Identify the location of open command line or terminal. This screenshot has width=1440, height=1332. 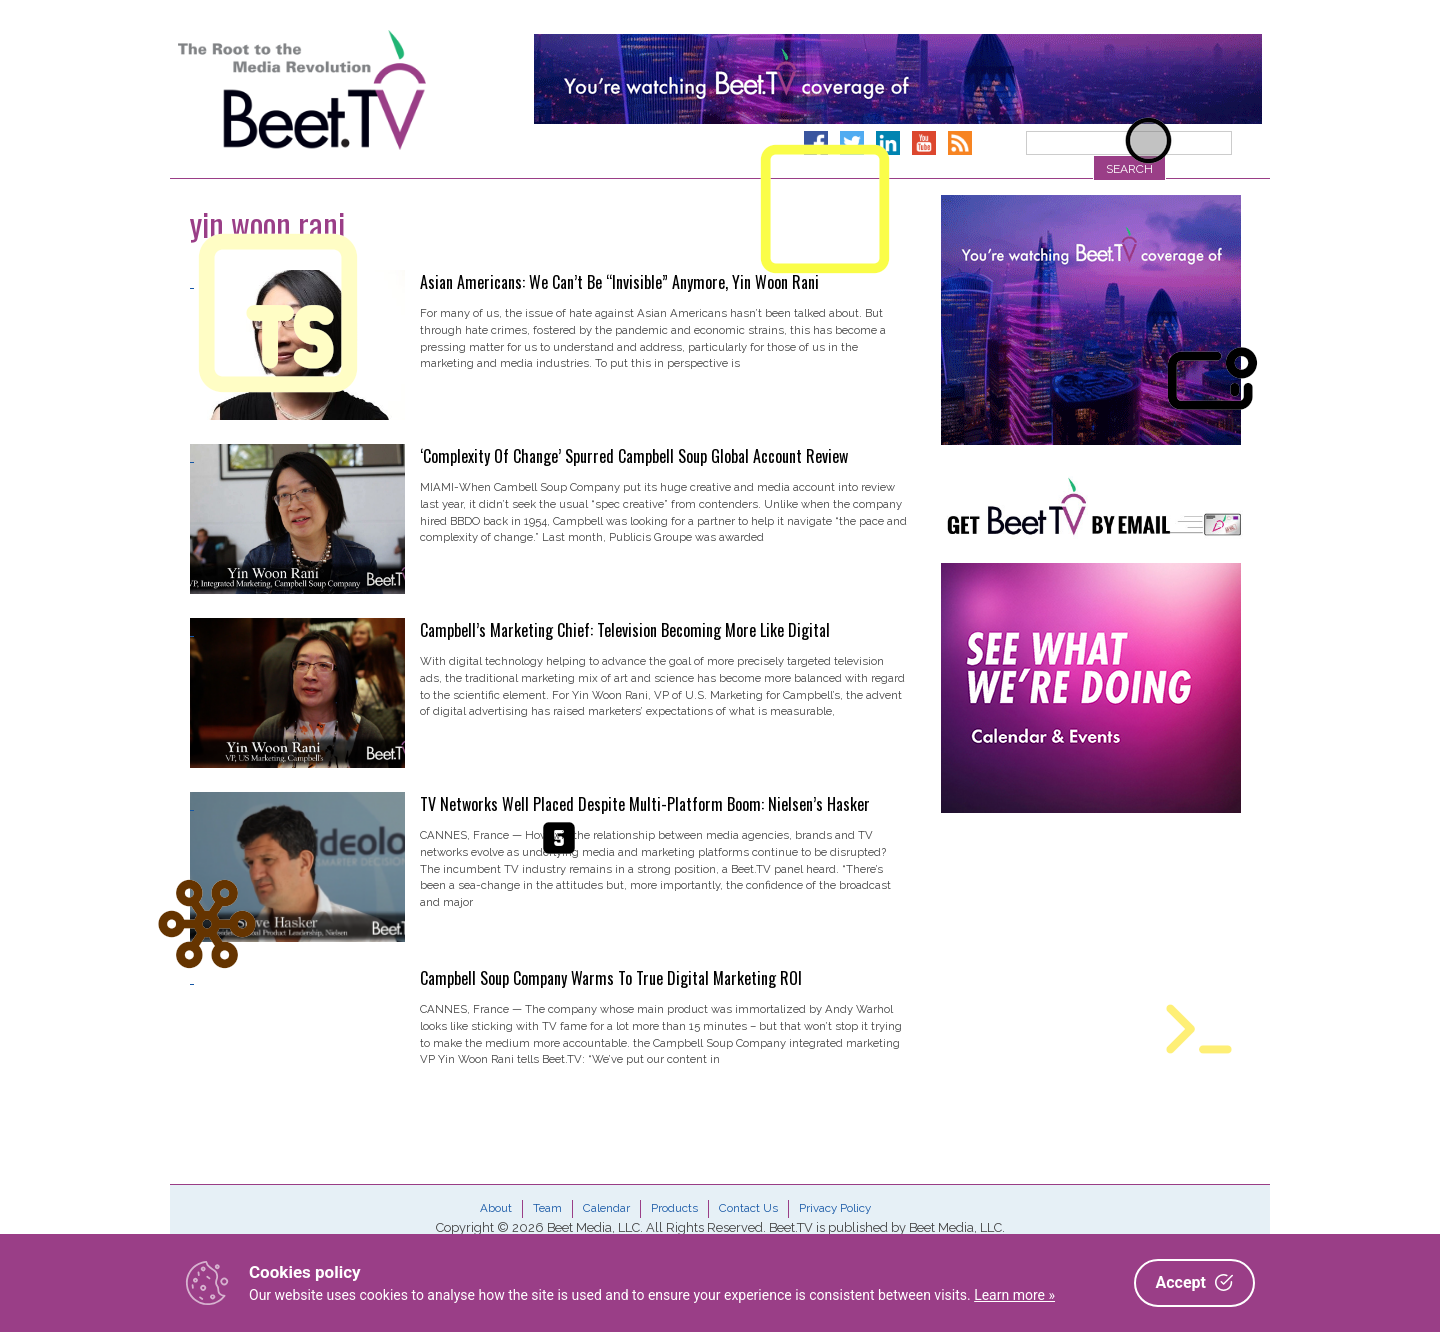
(1199, 1029).